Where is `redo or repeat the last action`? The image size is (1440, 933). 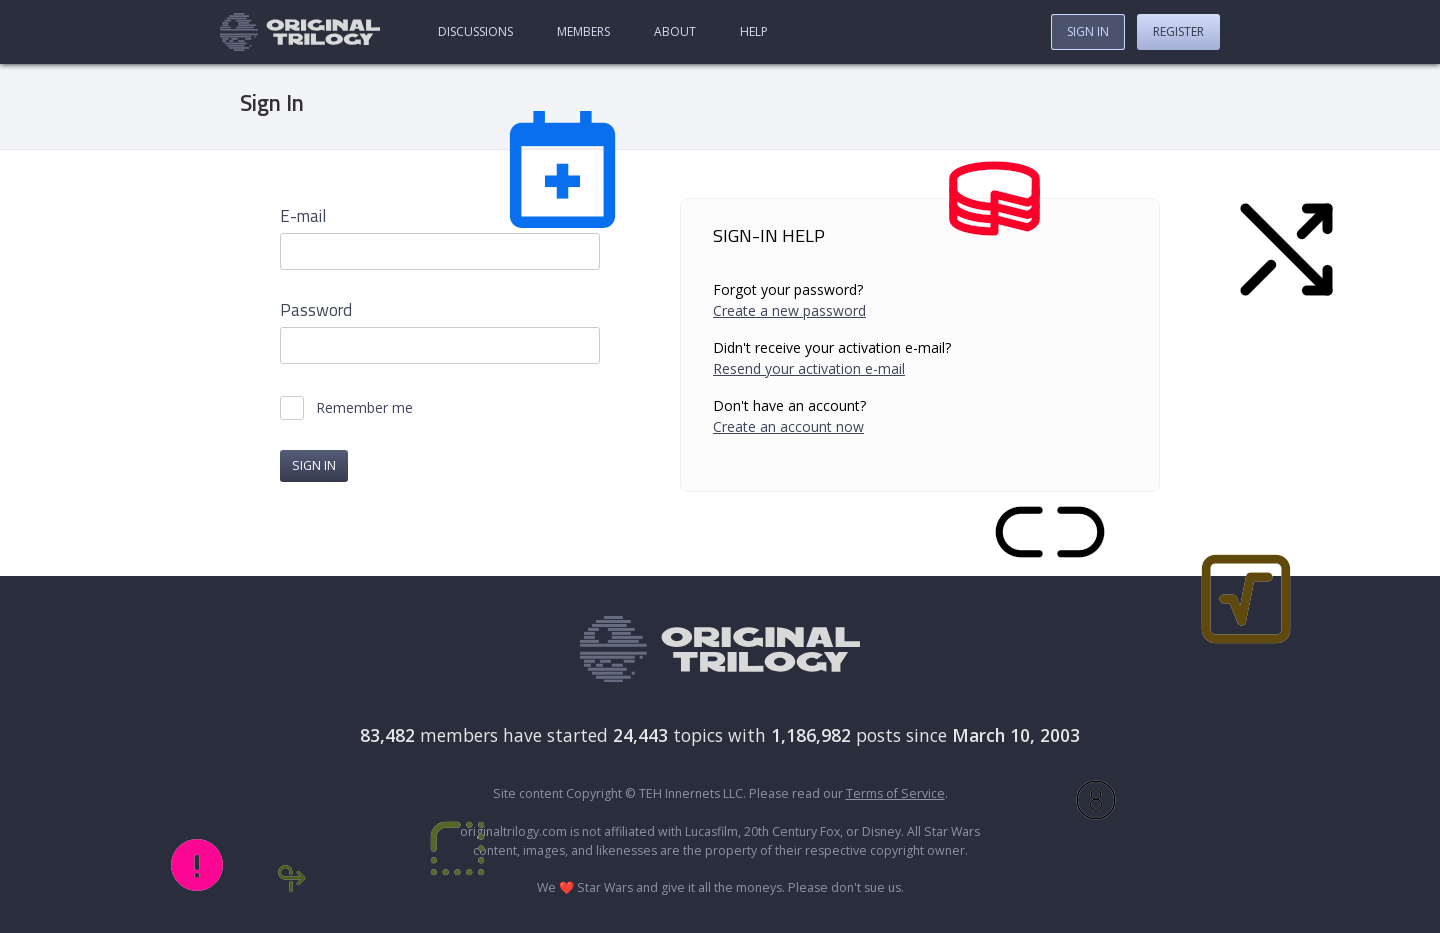 redo or repeat the last action is located at coordinates (291, 878).